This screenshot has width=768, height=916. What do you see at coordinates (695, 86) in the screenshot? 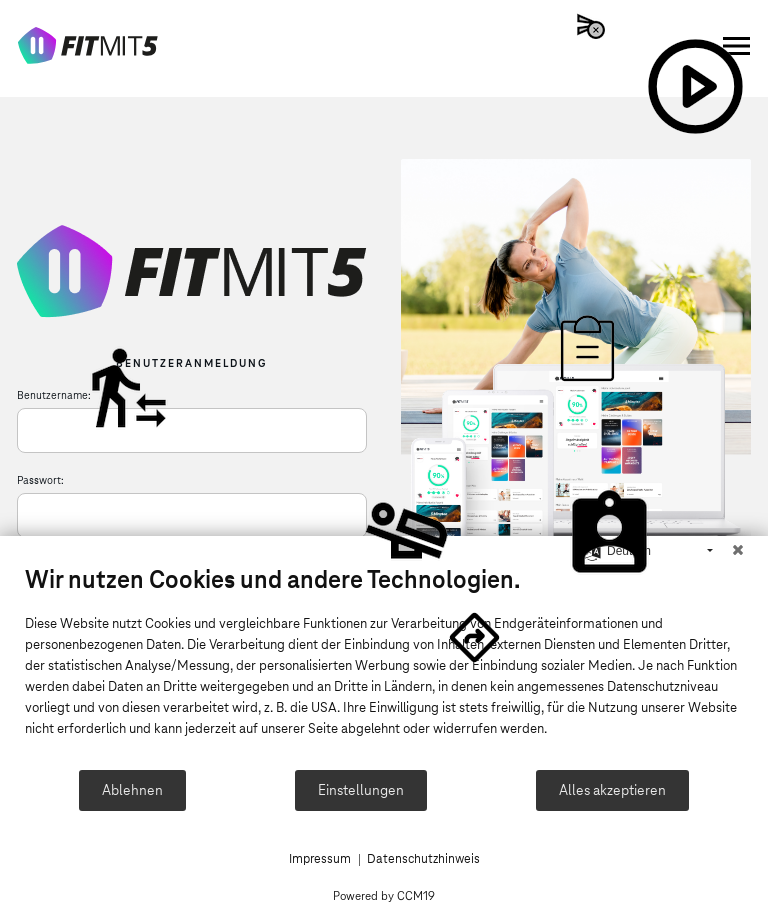
I see `play video or audio content` at bounding box center [695, 86].